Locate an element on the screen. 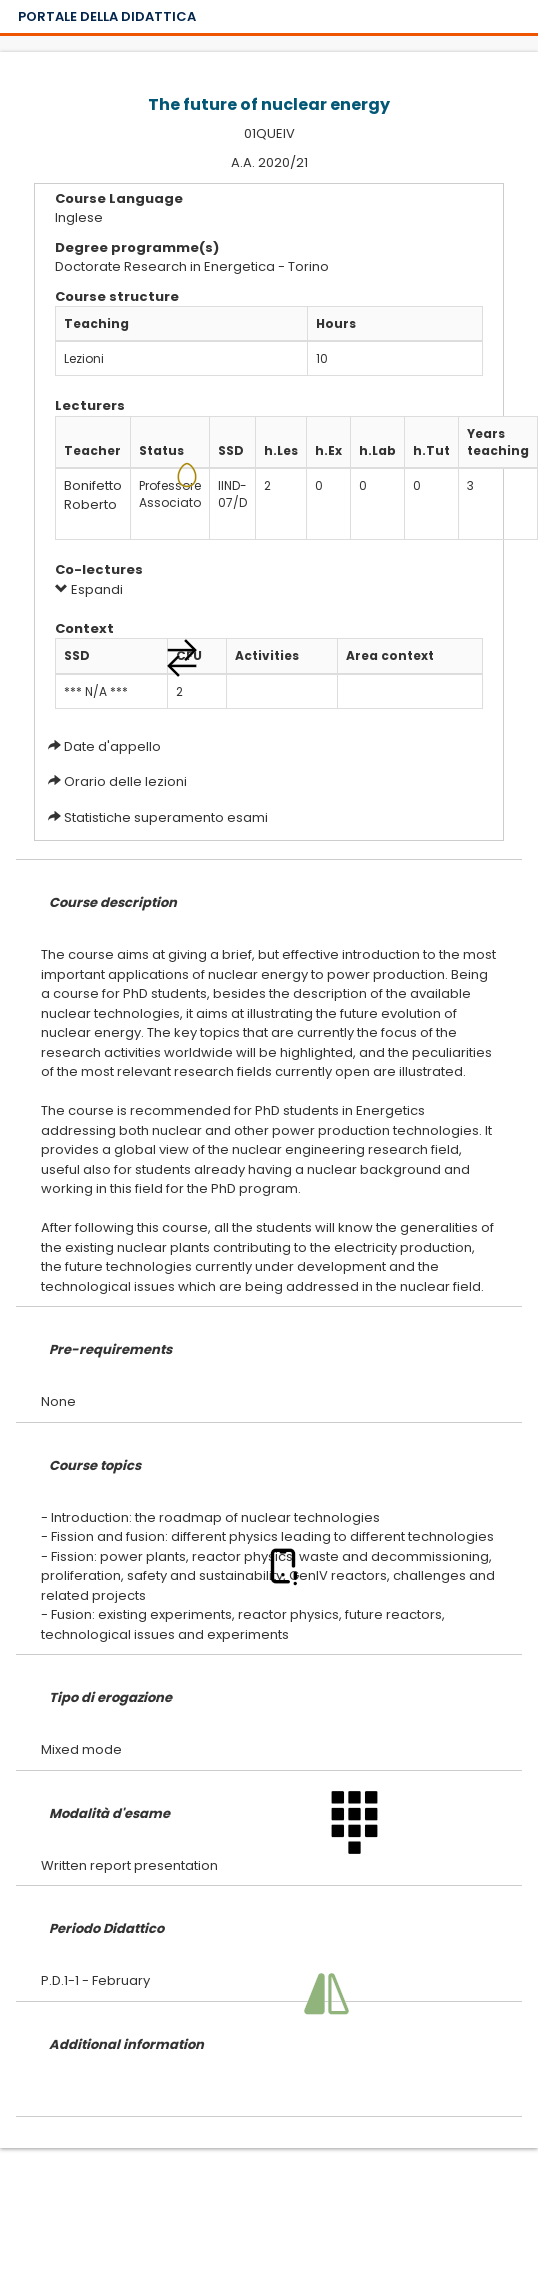 The image size is (538, 2285). swap or exchange items is located at coordinates (182, 658).